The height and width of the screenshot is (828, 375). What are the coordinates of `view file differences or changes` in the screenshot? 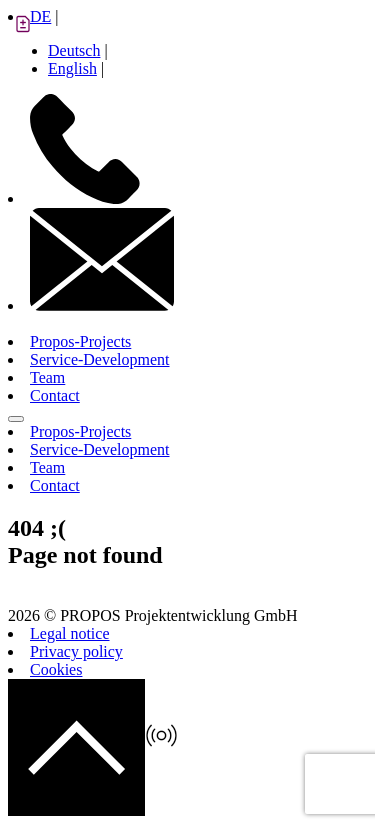 It's located at (23, 24).